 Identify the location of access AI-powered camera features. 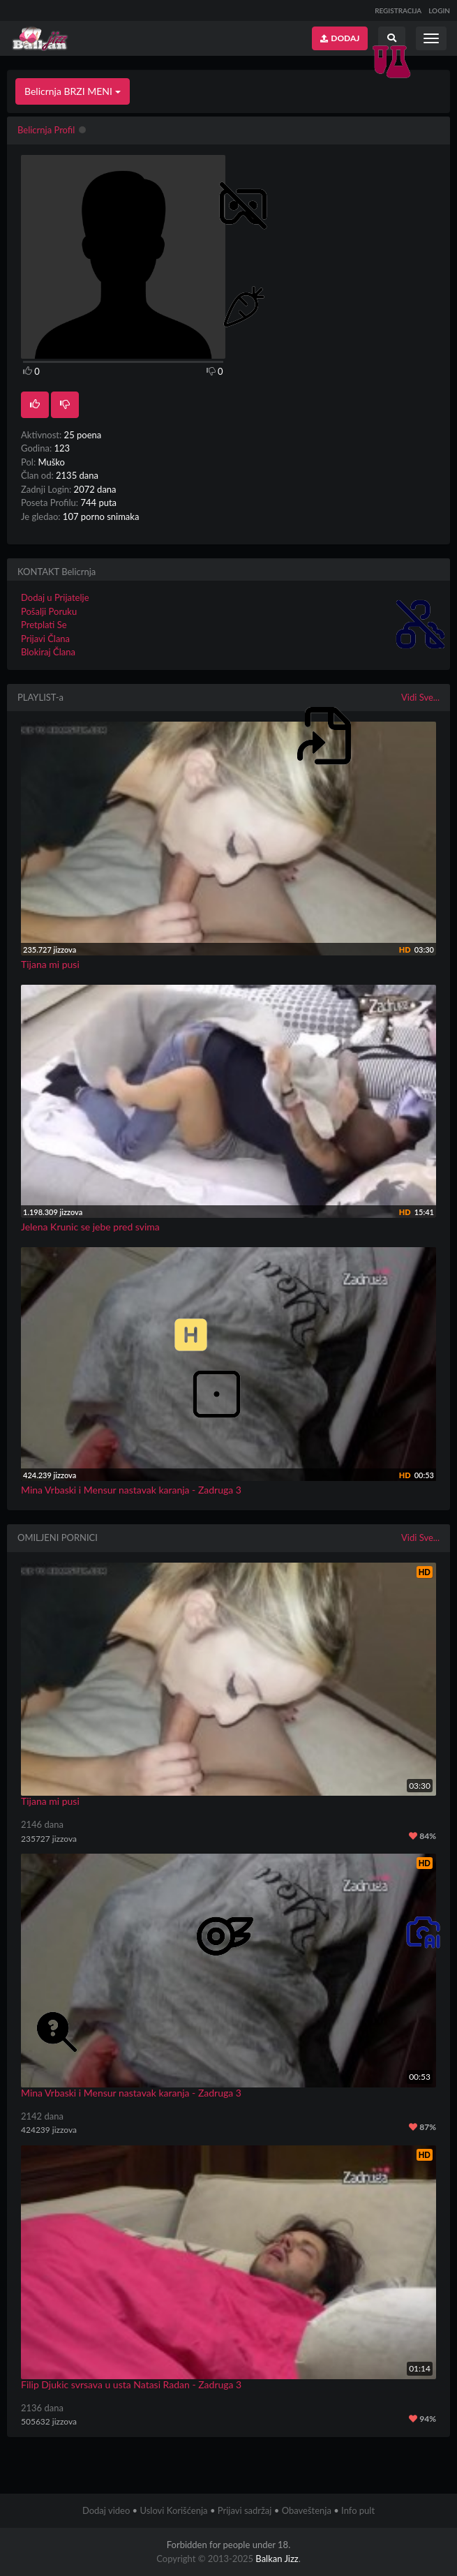
(423, 1931).